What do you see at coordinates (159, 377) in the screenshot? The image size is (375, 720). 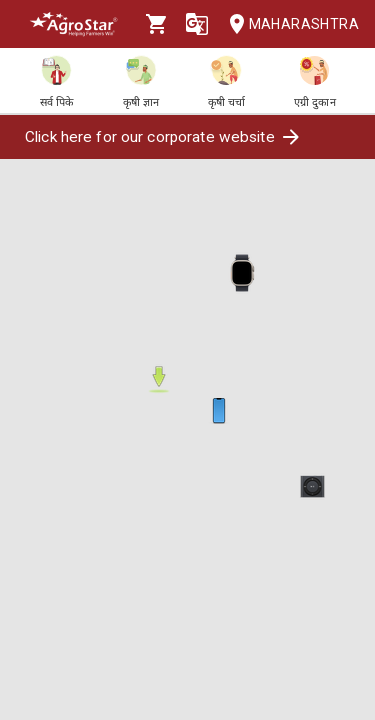 I see `save the current file` at bounding box center [159, 377].